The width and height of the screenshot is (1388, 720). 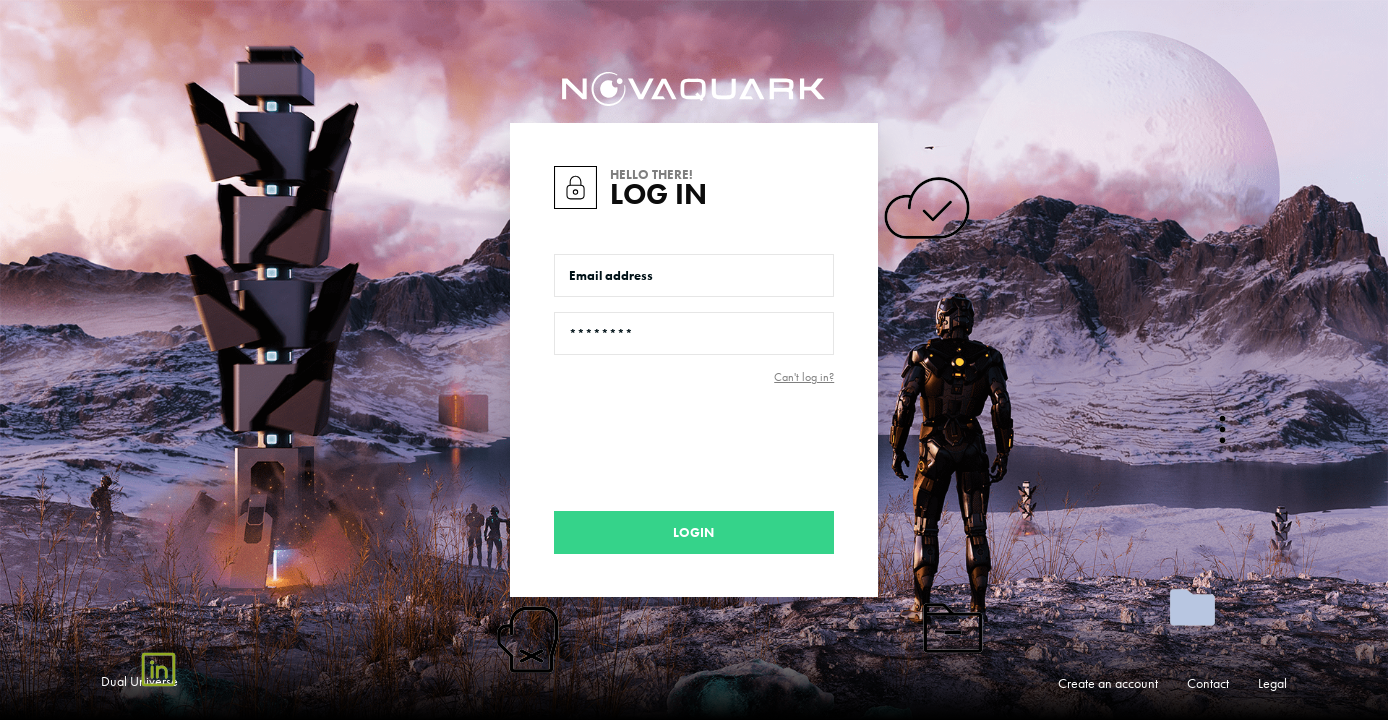 What do you see at coordinates (1192, 606) in the screenshot?
I see `open a folder to view its contents` at bounding box center [1192, 606].